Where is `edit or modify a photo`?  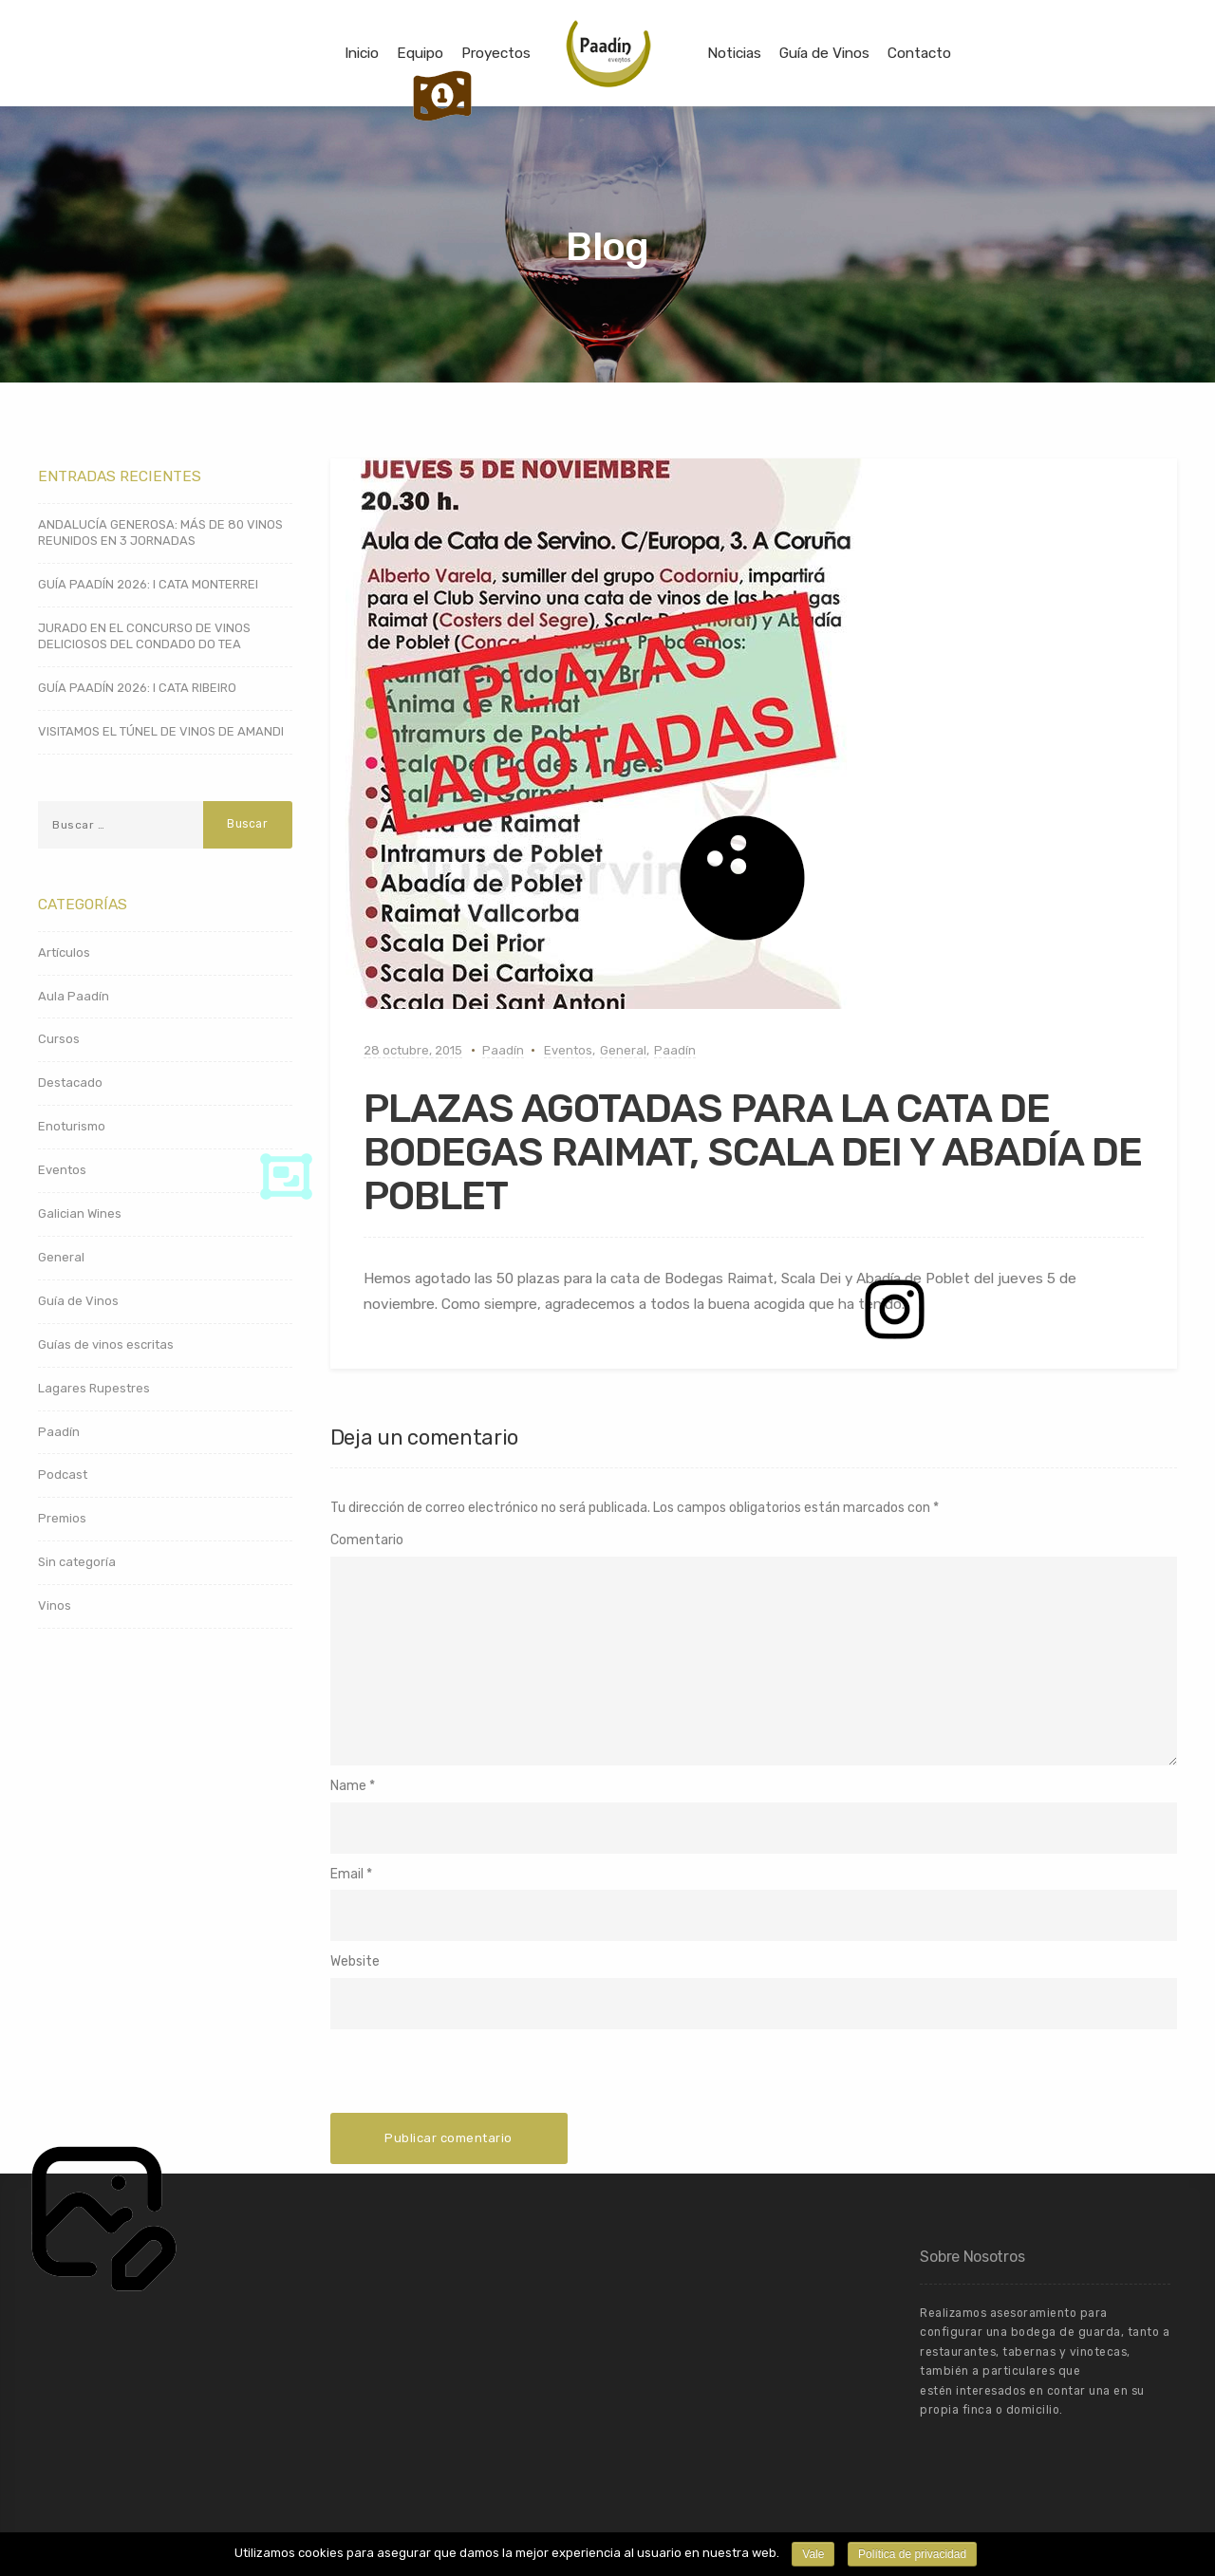
edit or modify a photo is located at coordinates (97, 2212).